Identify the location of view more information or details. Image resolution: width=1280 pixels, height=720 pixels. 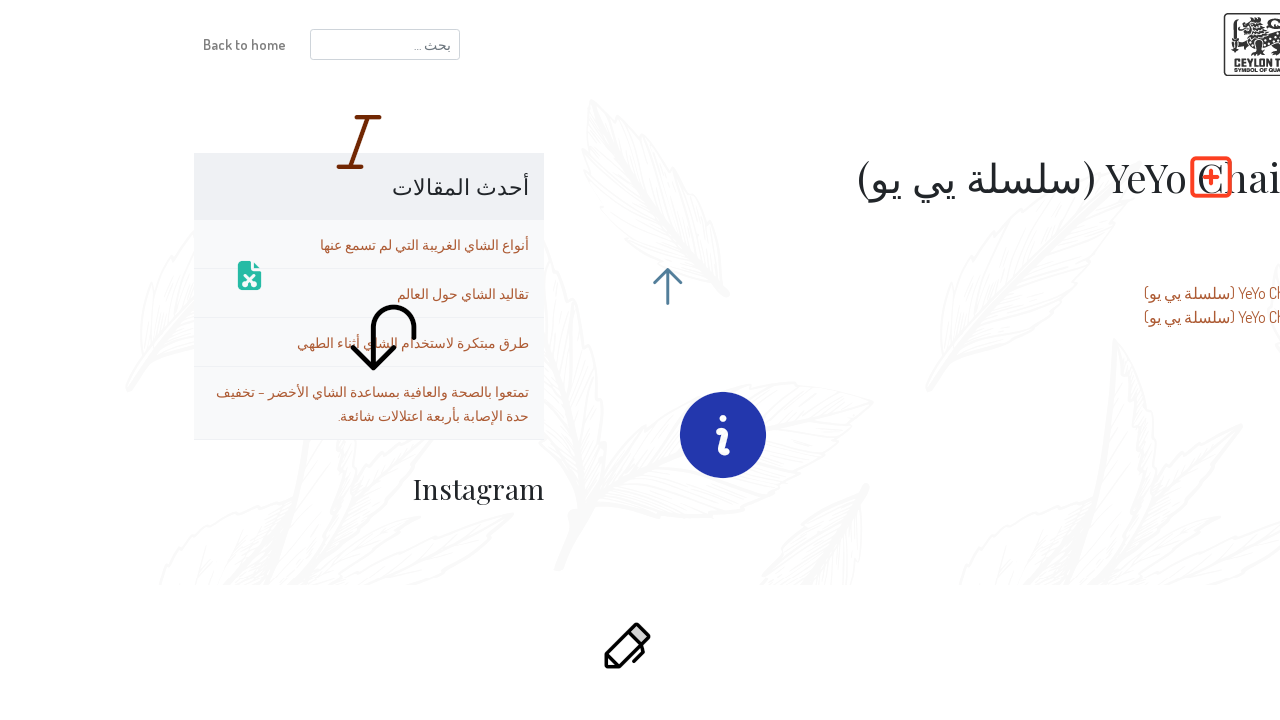
(723, 435).